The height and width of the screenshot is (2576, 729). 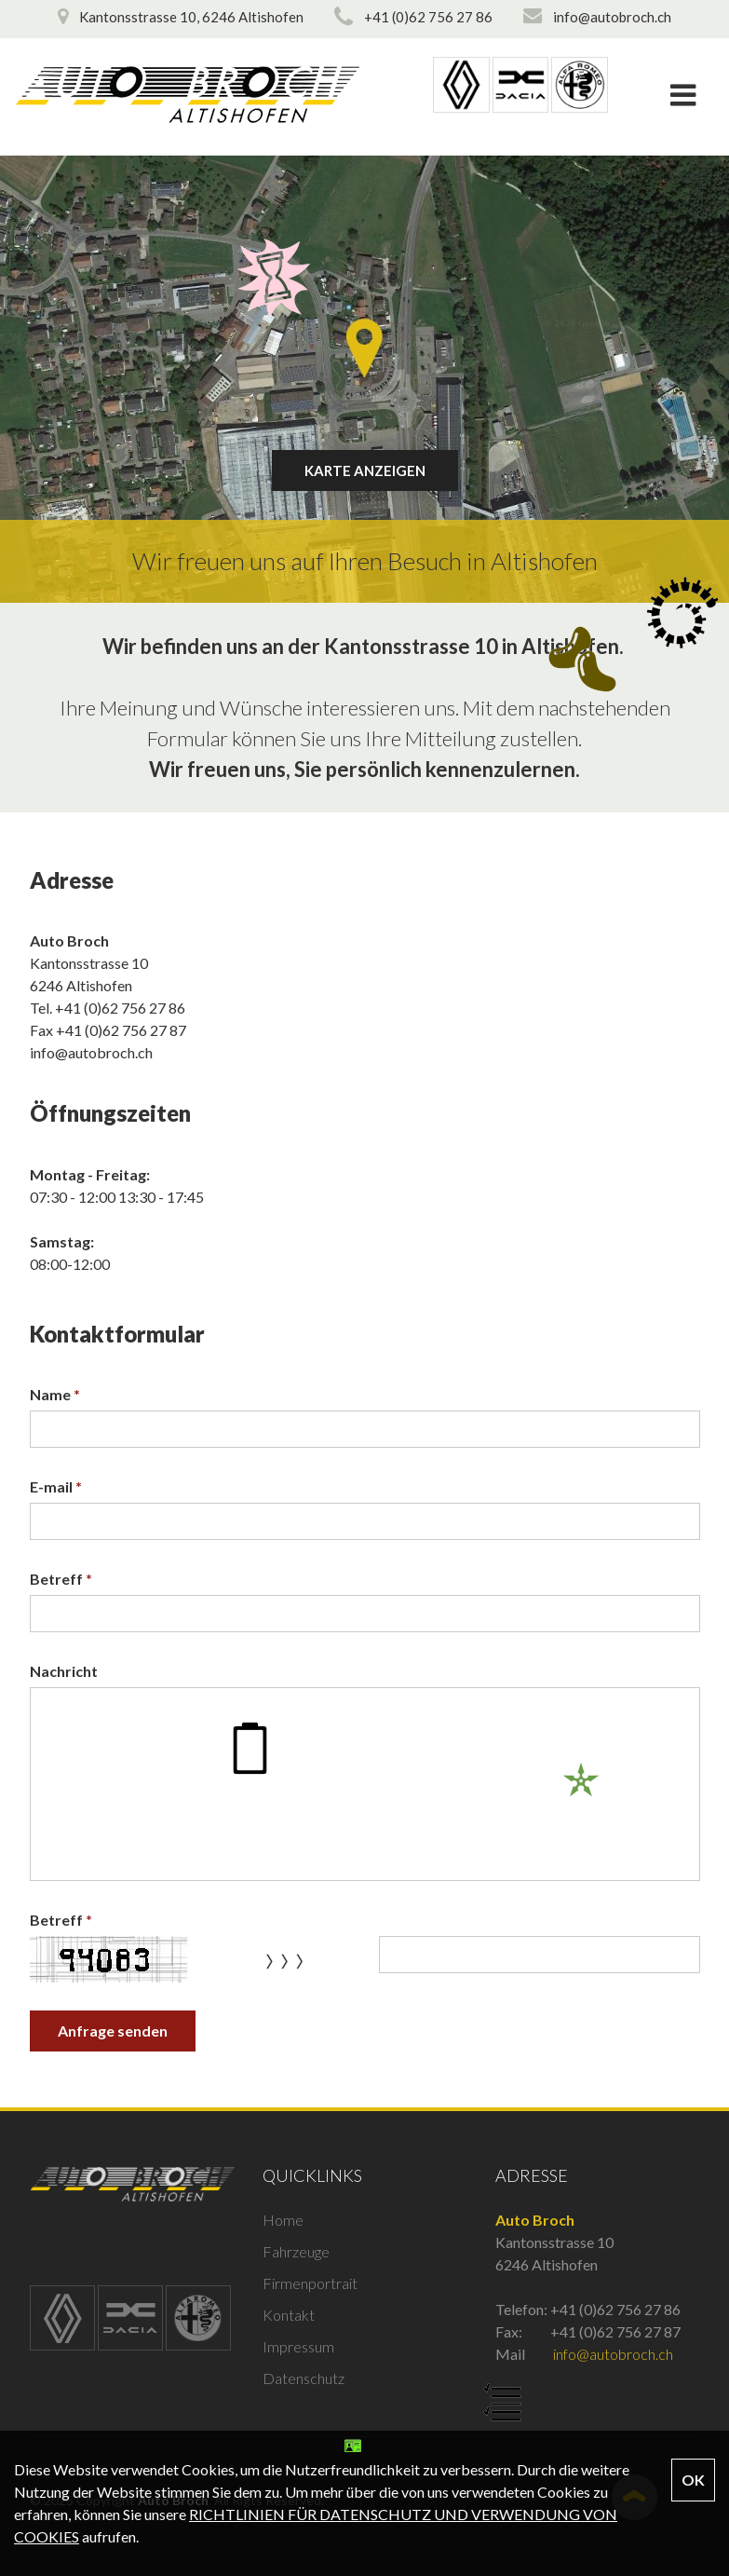 I want to click on view your task checklist, so click(x=504, y=2404).